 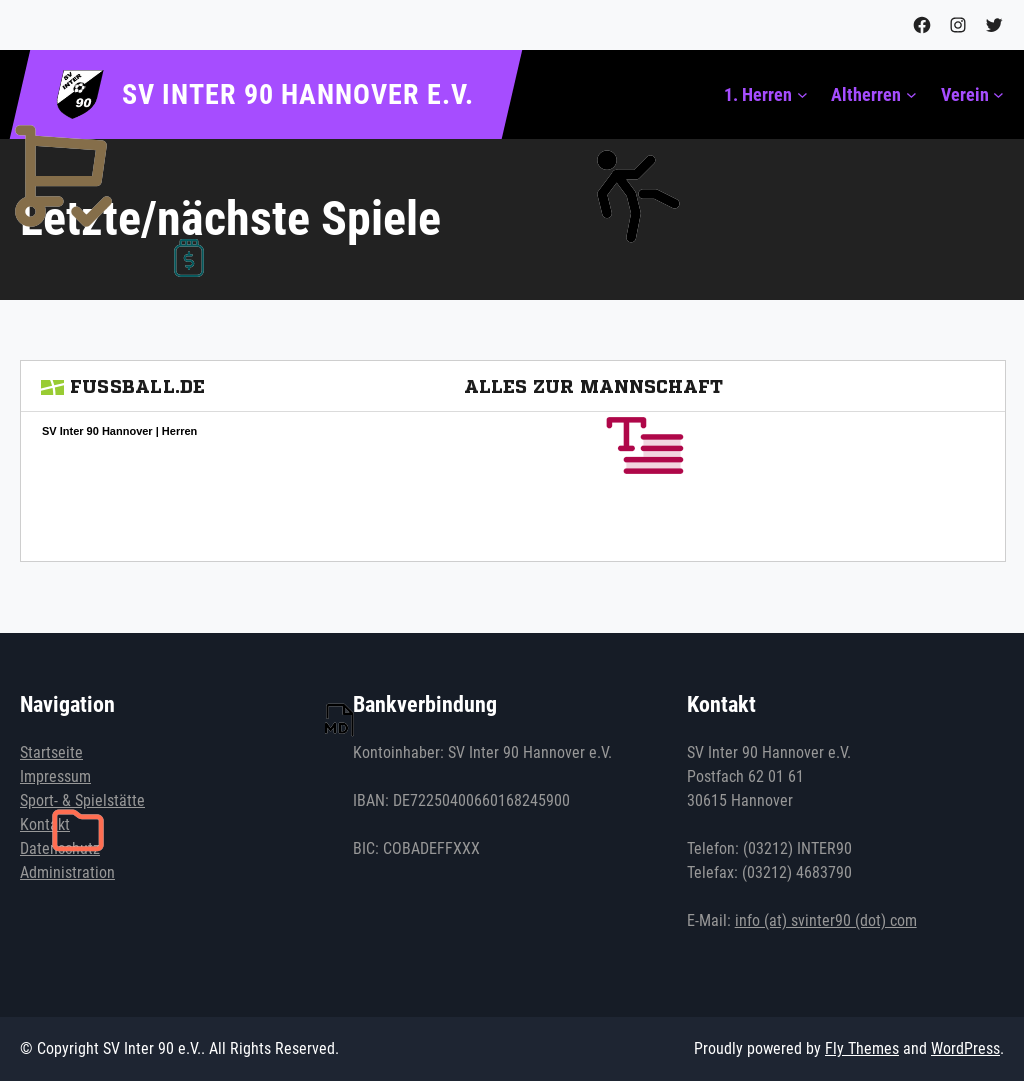 I want to click on markdown file type indicator, so click(x=340, y=720).